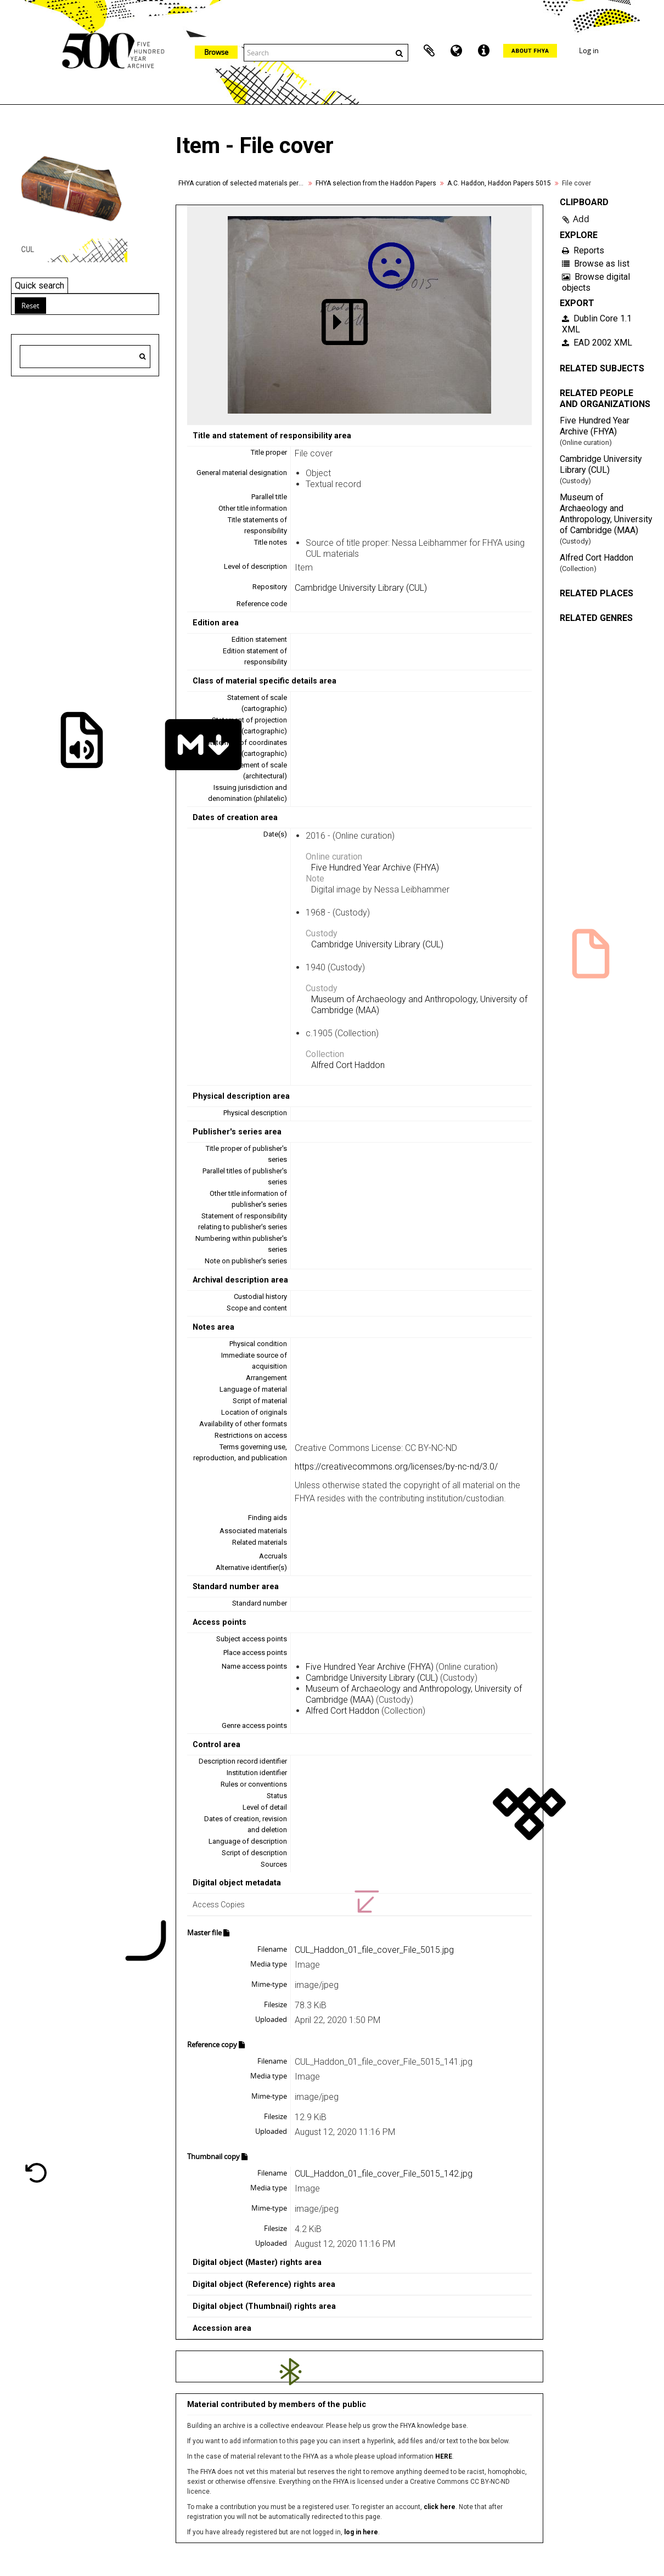 The image size is (664, 2576). Describe the element at coordinates (37, 2173) in the screenshot. I see `undo the last action` at that location.